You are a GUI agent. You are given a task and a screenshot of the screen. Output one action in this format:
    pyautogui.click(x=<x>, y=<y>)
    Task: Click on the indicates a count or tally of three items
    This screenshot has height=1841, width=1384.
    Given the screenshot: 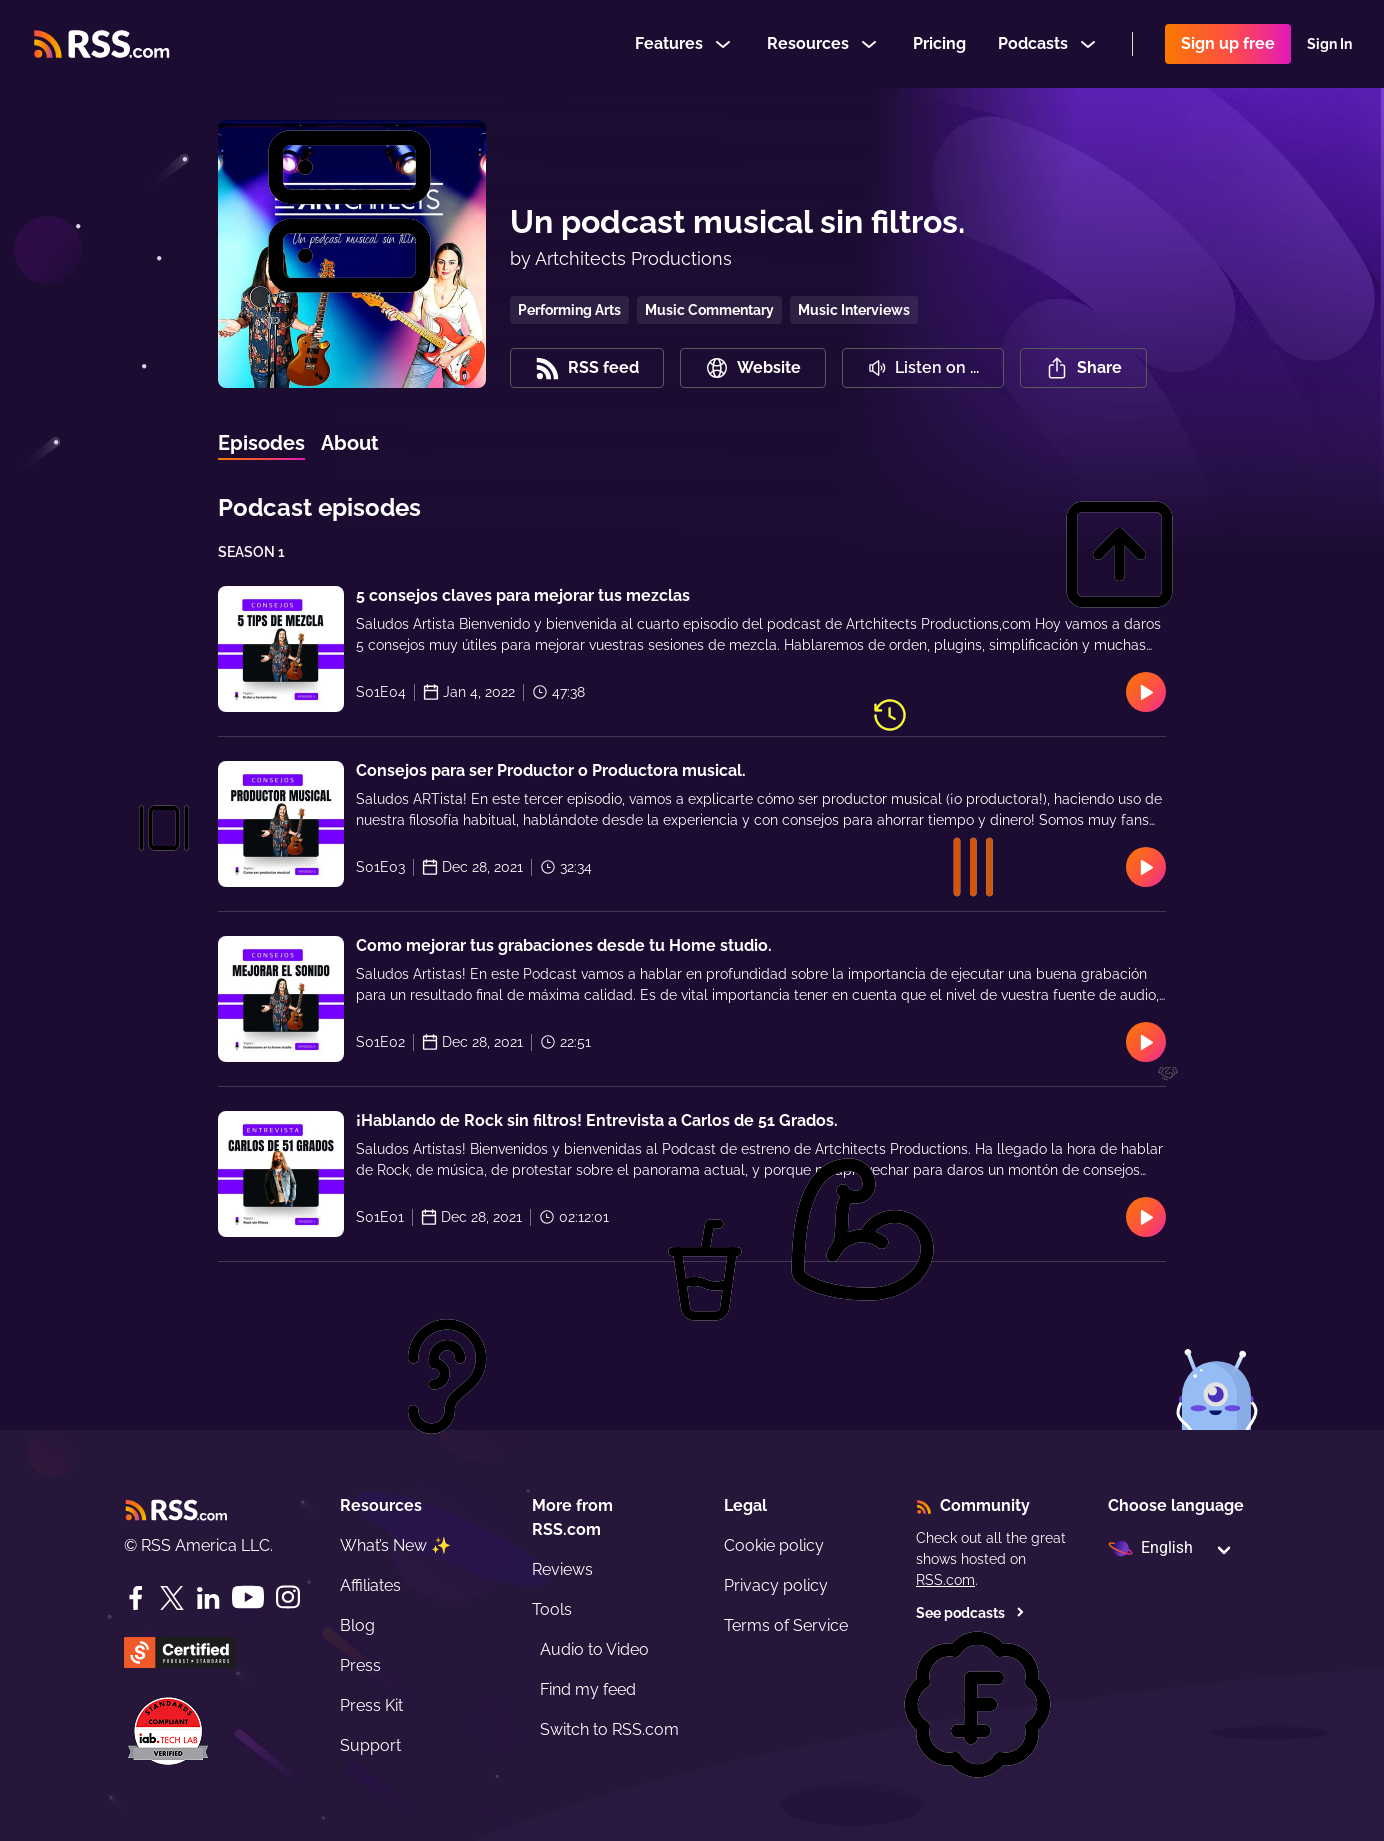 What is the action you would take?
    pyautogui.click(x=983, y=867)
    